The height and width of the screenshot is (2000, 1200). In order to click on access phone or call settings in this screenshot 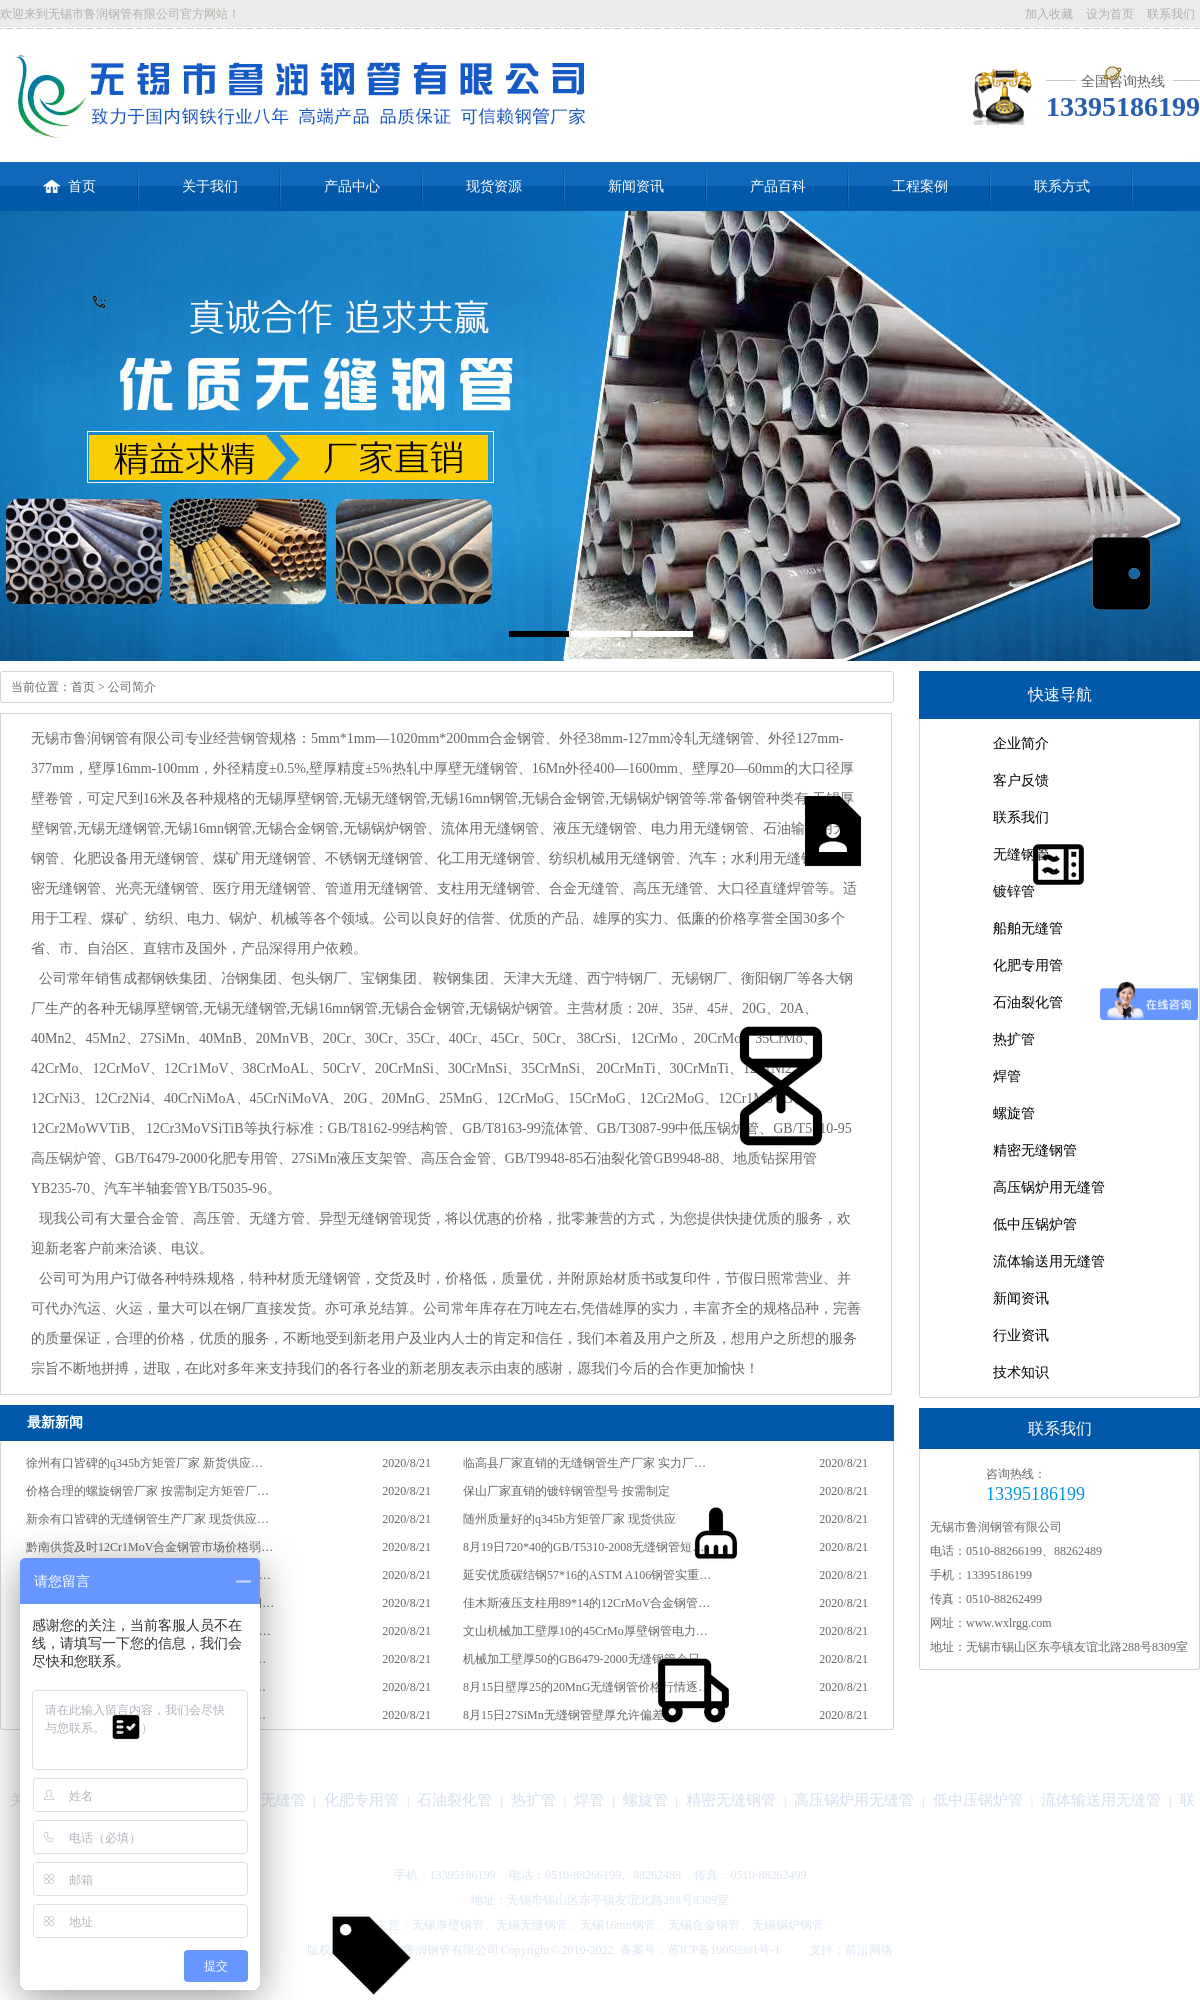, I will do `click(99, 302)`.